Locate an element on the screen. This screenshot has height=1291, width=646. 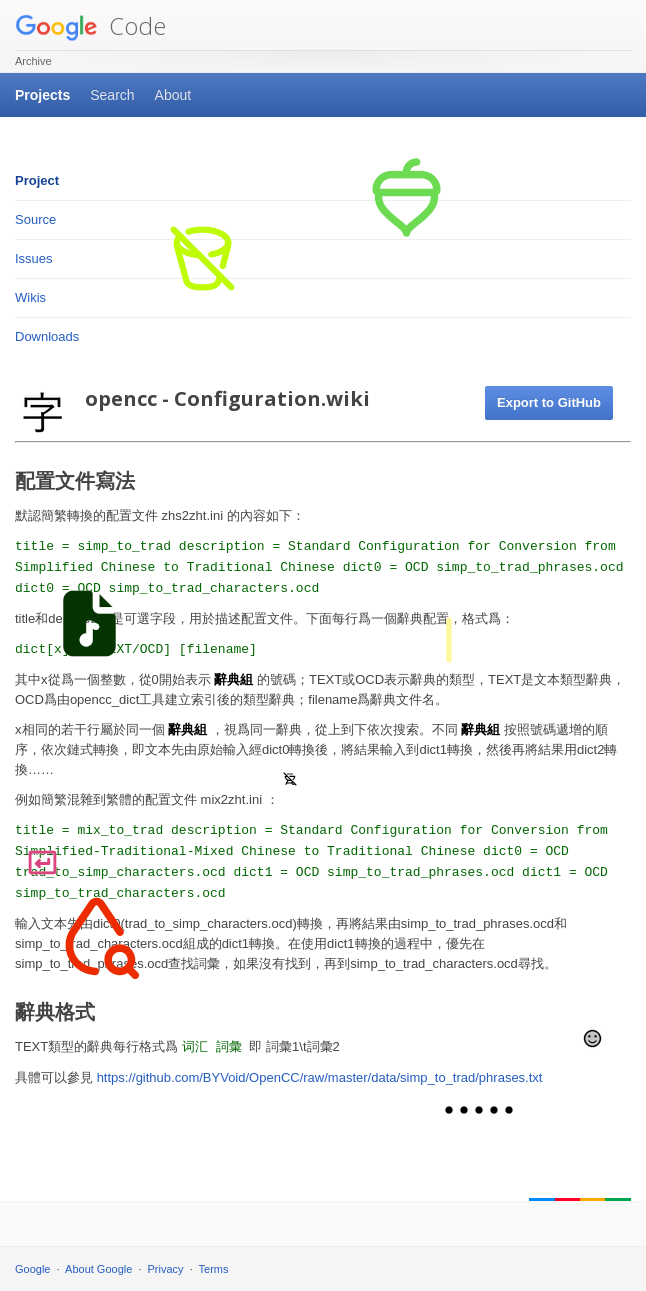
nature or outdoors category indicator is located at coordinates (406, 197).